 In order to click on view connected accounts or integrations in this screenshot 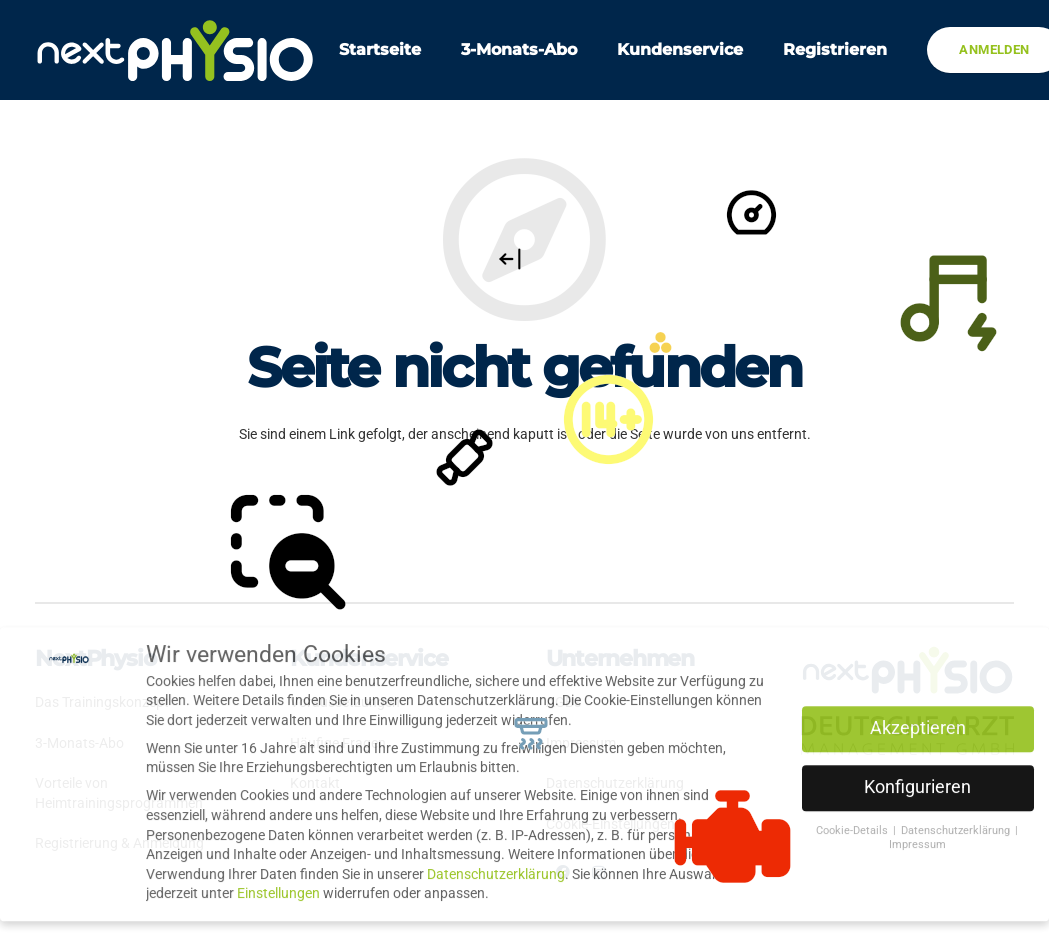, I will do `click(660, 342)`.